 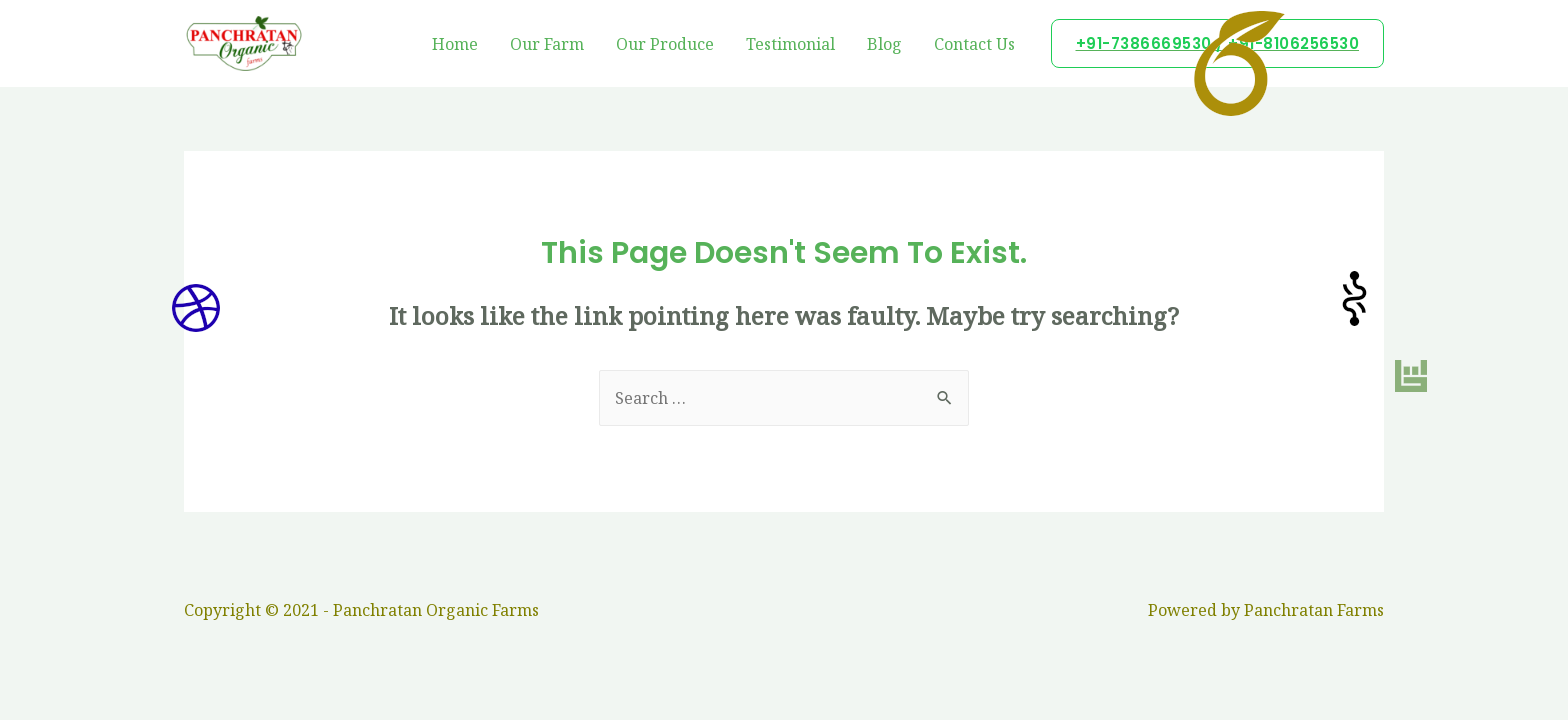 What do you see at coordinates (1411, 376) in the screenshot?
I see `open the Bandsintown app` at bounding box center [1411, 376].